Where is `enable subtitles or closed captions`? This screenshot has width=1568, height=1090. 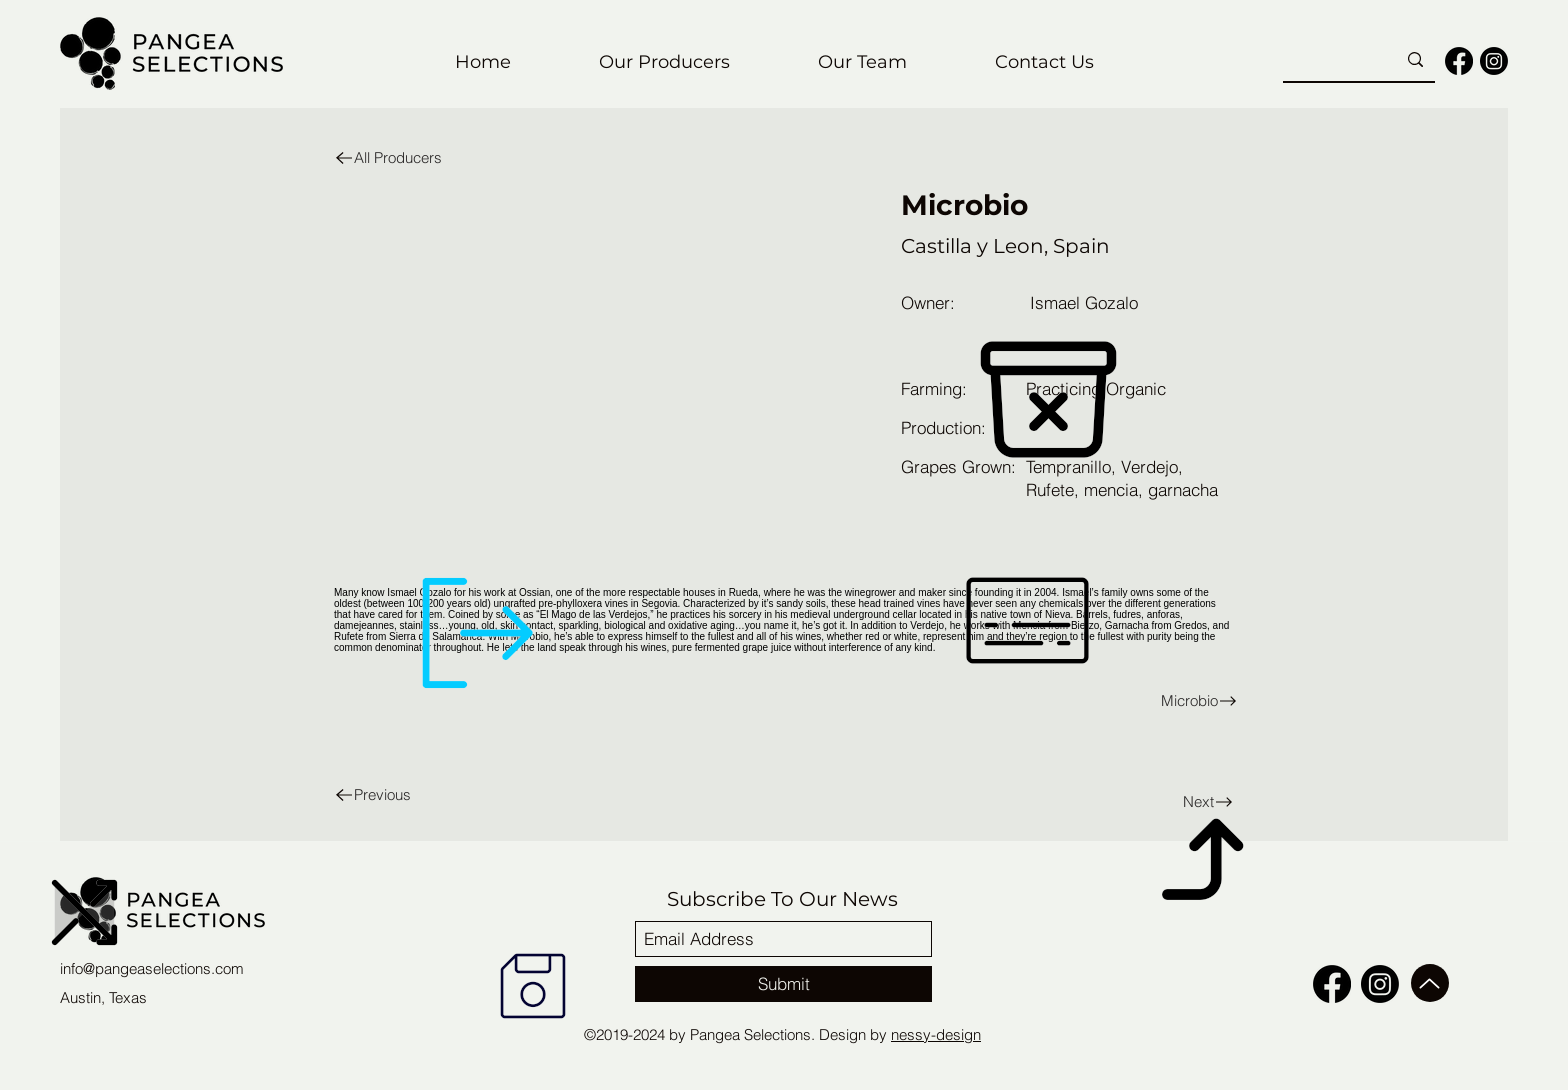 enable subtitles or closed captions is located at coordinates (1027, 620).